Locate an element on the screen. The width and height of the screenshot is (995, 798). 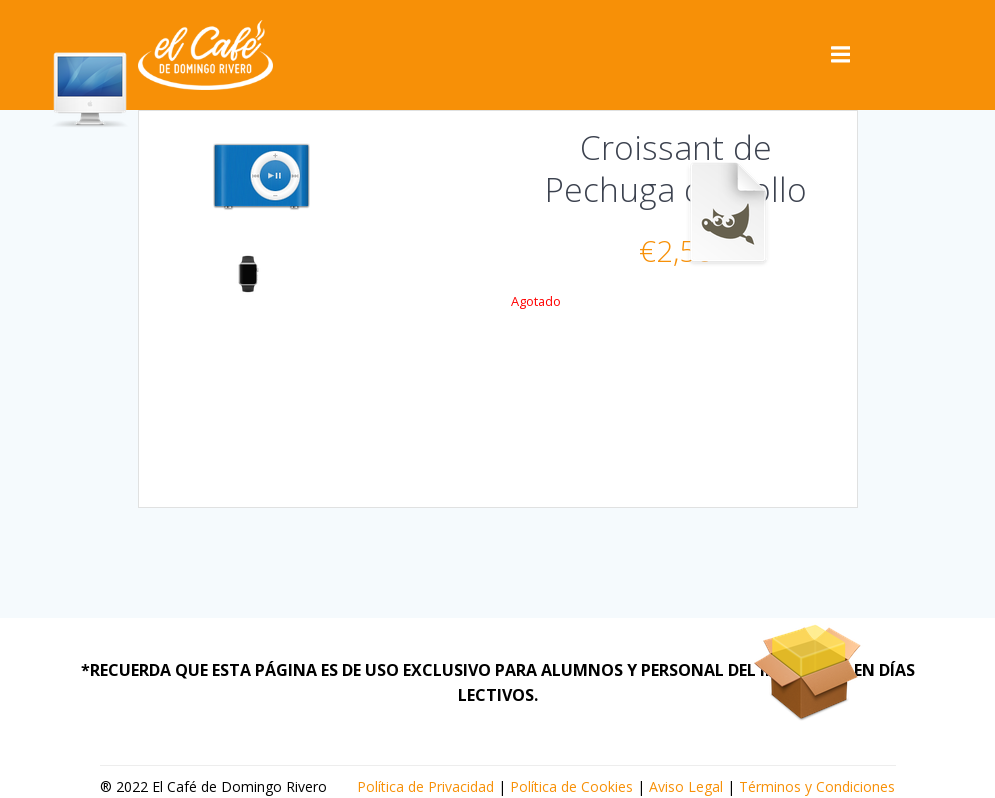
open installer package is located at coordinates (809, 671).